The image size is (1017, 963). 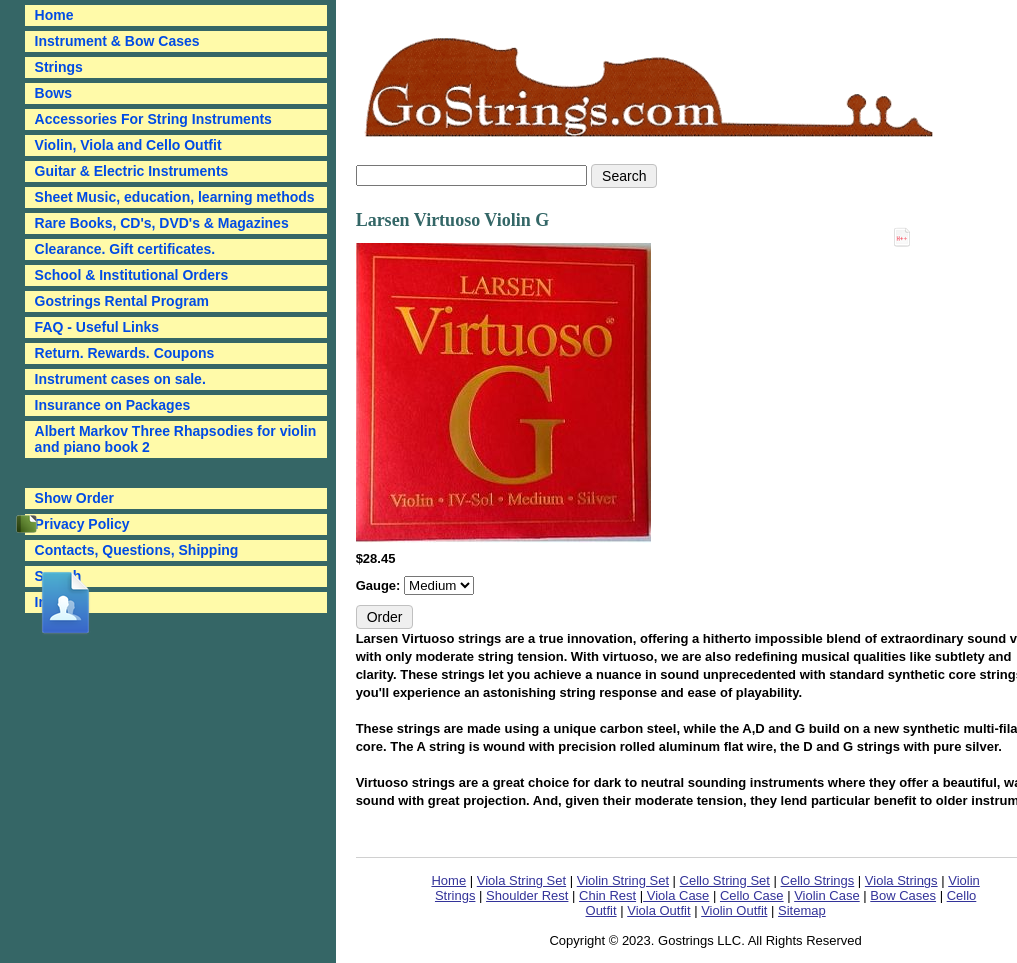 What do you see at coordinates (26, 523) in the screenshot?
I see `change desktop wallpaper settings` at bounding box center [26, 523].